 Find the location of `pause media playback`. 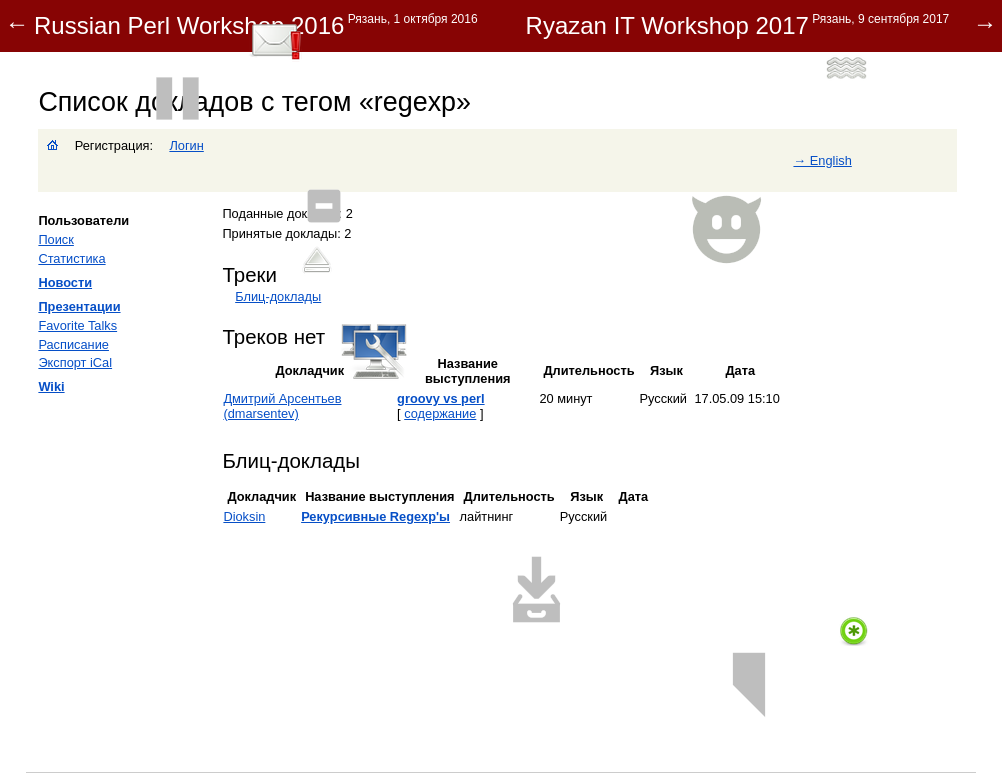

pause media playback is located at coordinates (177, 98).